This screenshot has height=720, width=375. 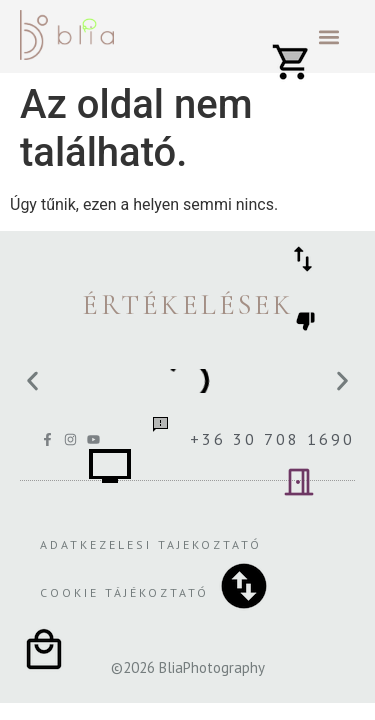 What do you see at coordinates (292, 62) in the screenshot?
I see `view your shopping cart` at bounding box center [292, 62].